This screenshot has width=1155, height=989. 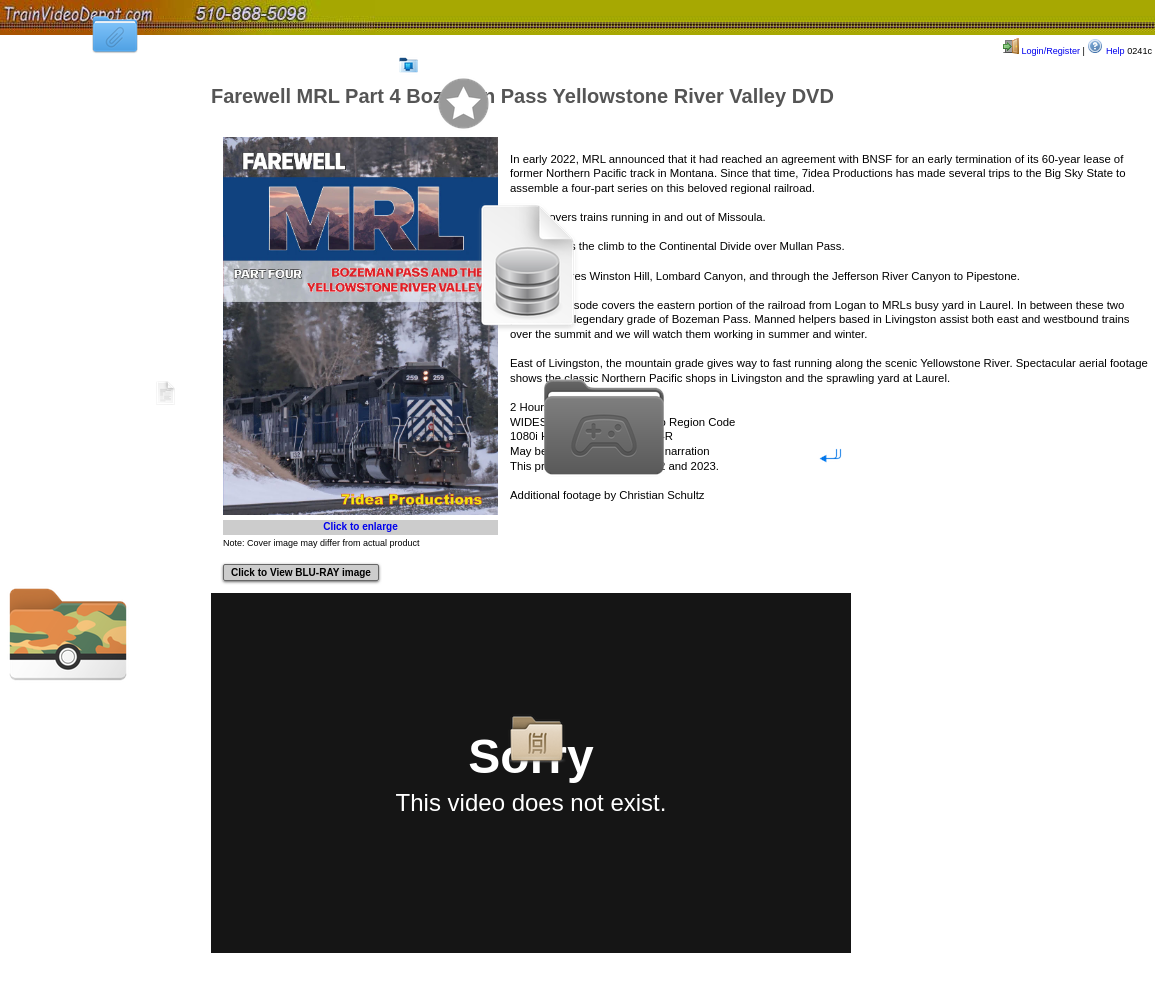 I want to click on reply to all recipients of an email, so click(x=830, y=454).